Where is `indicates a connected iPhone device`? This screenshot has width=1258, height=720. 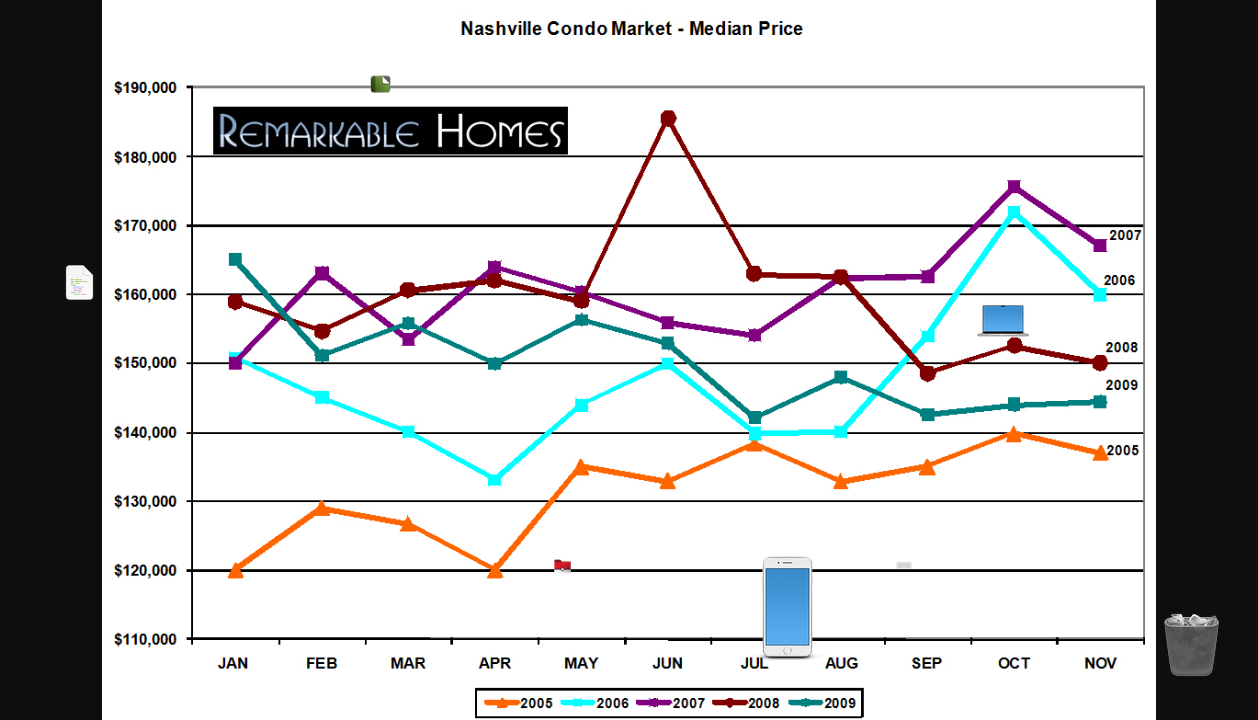
indicates a connected iPhone device is located at coordinates (787, 608).